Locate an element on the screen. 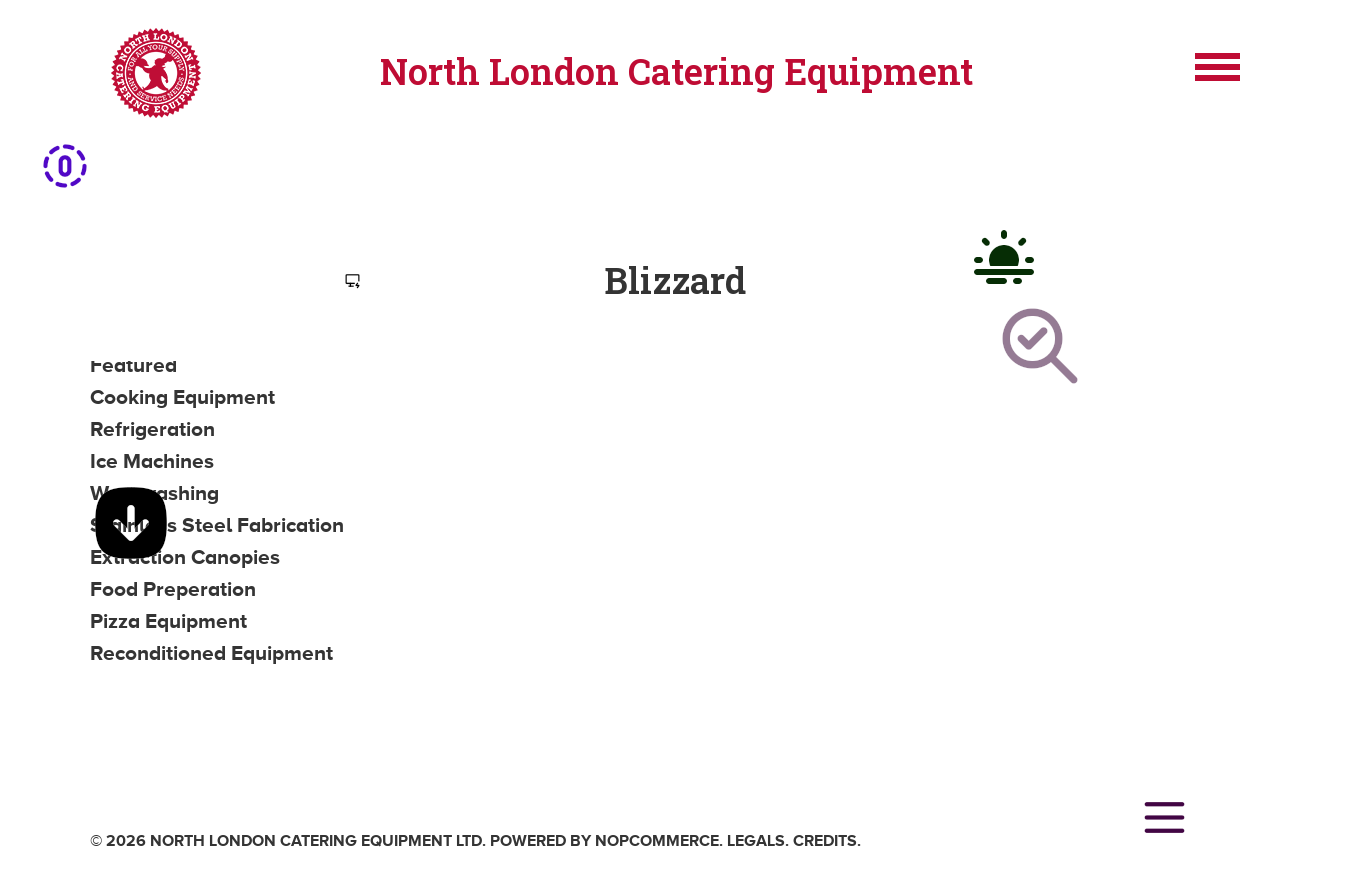  download file or content is located at coordinates (131, 523).